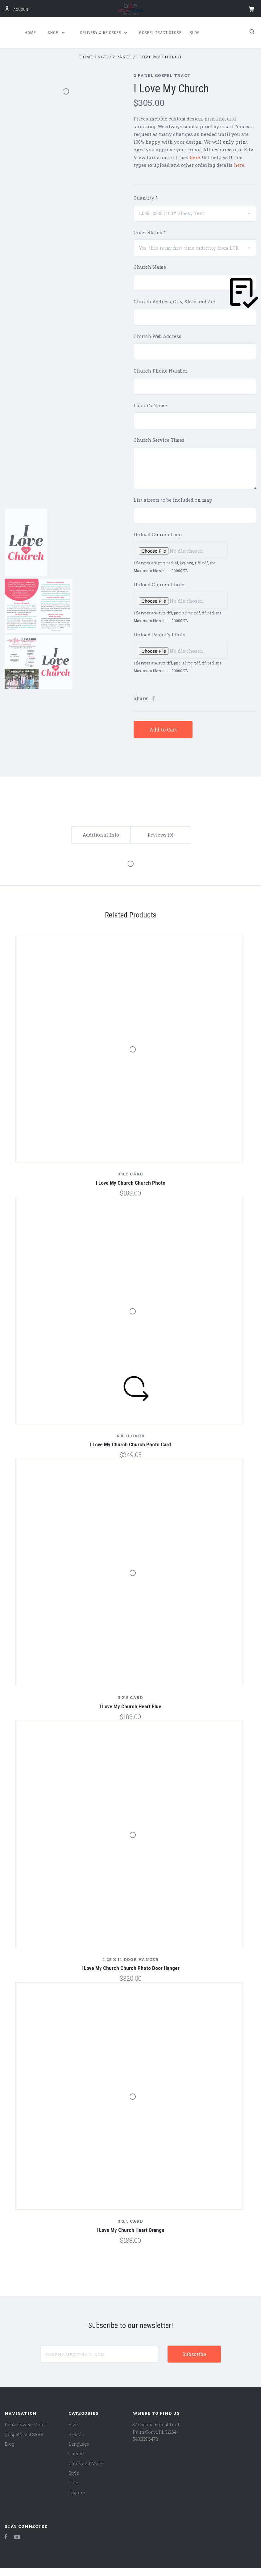 The image size is (261, 2576). What do you see at coordinates (135, 1388) in the screenshot?
I see `view iteration or sprint cycles` at bounding box center [135, 1388].